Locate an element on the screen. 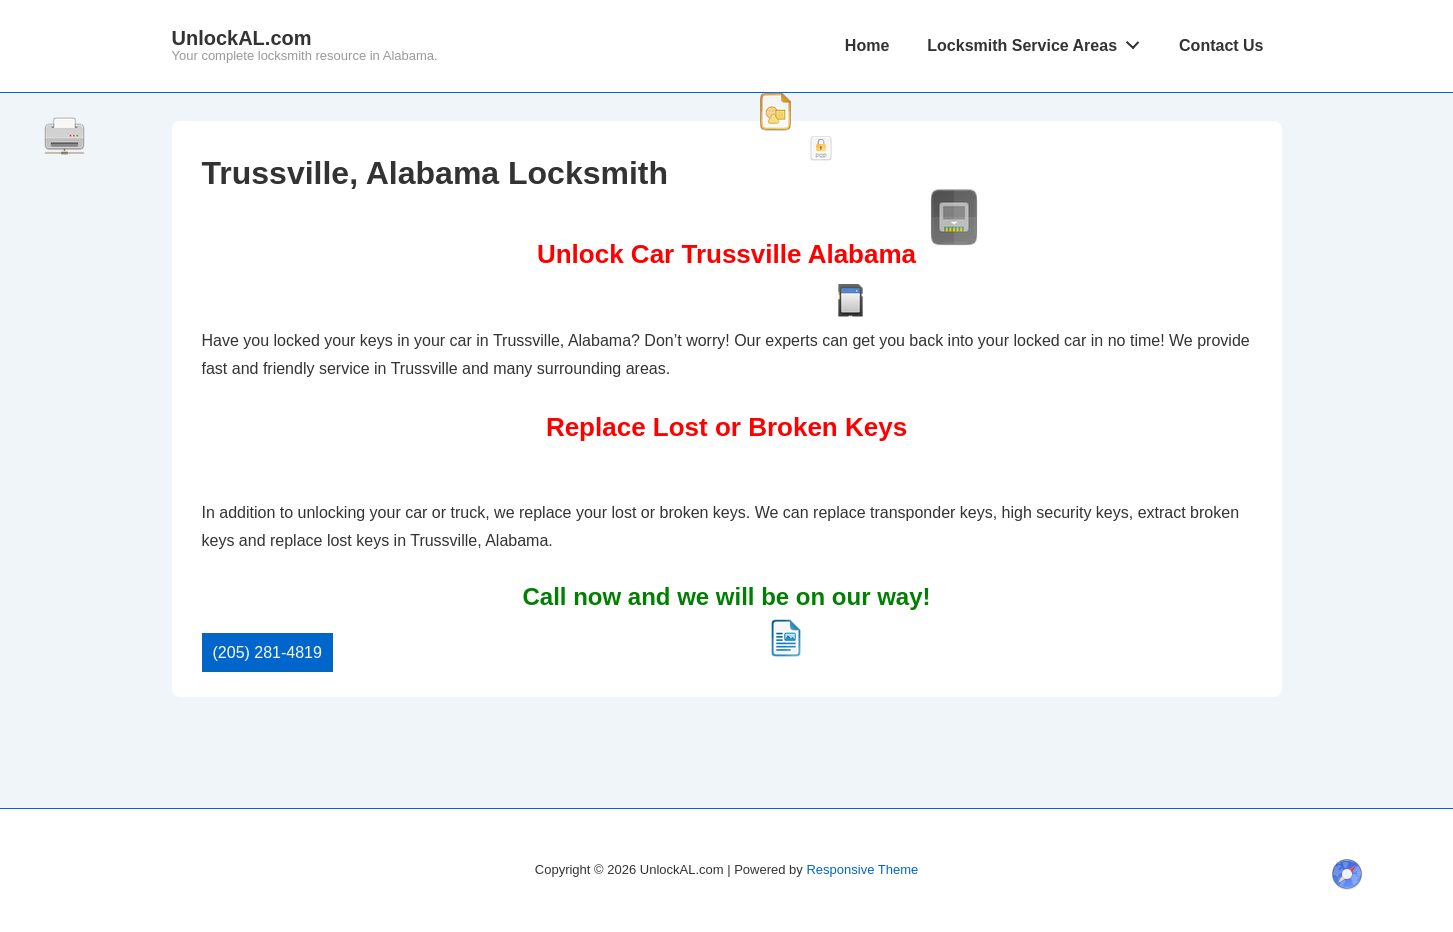  connect to a network printer is located at coordinates (64, 136).